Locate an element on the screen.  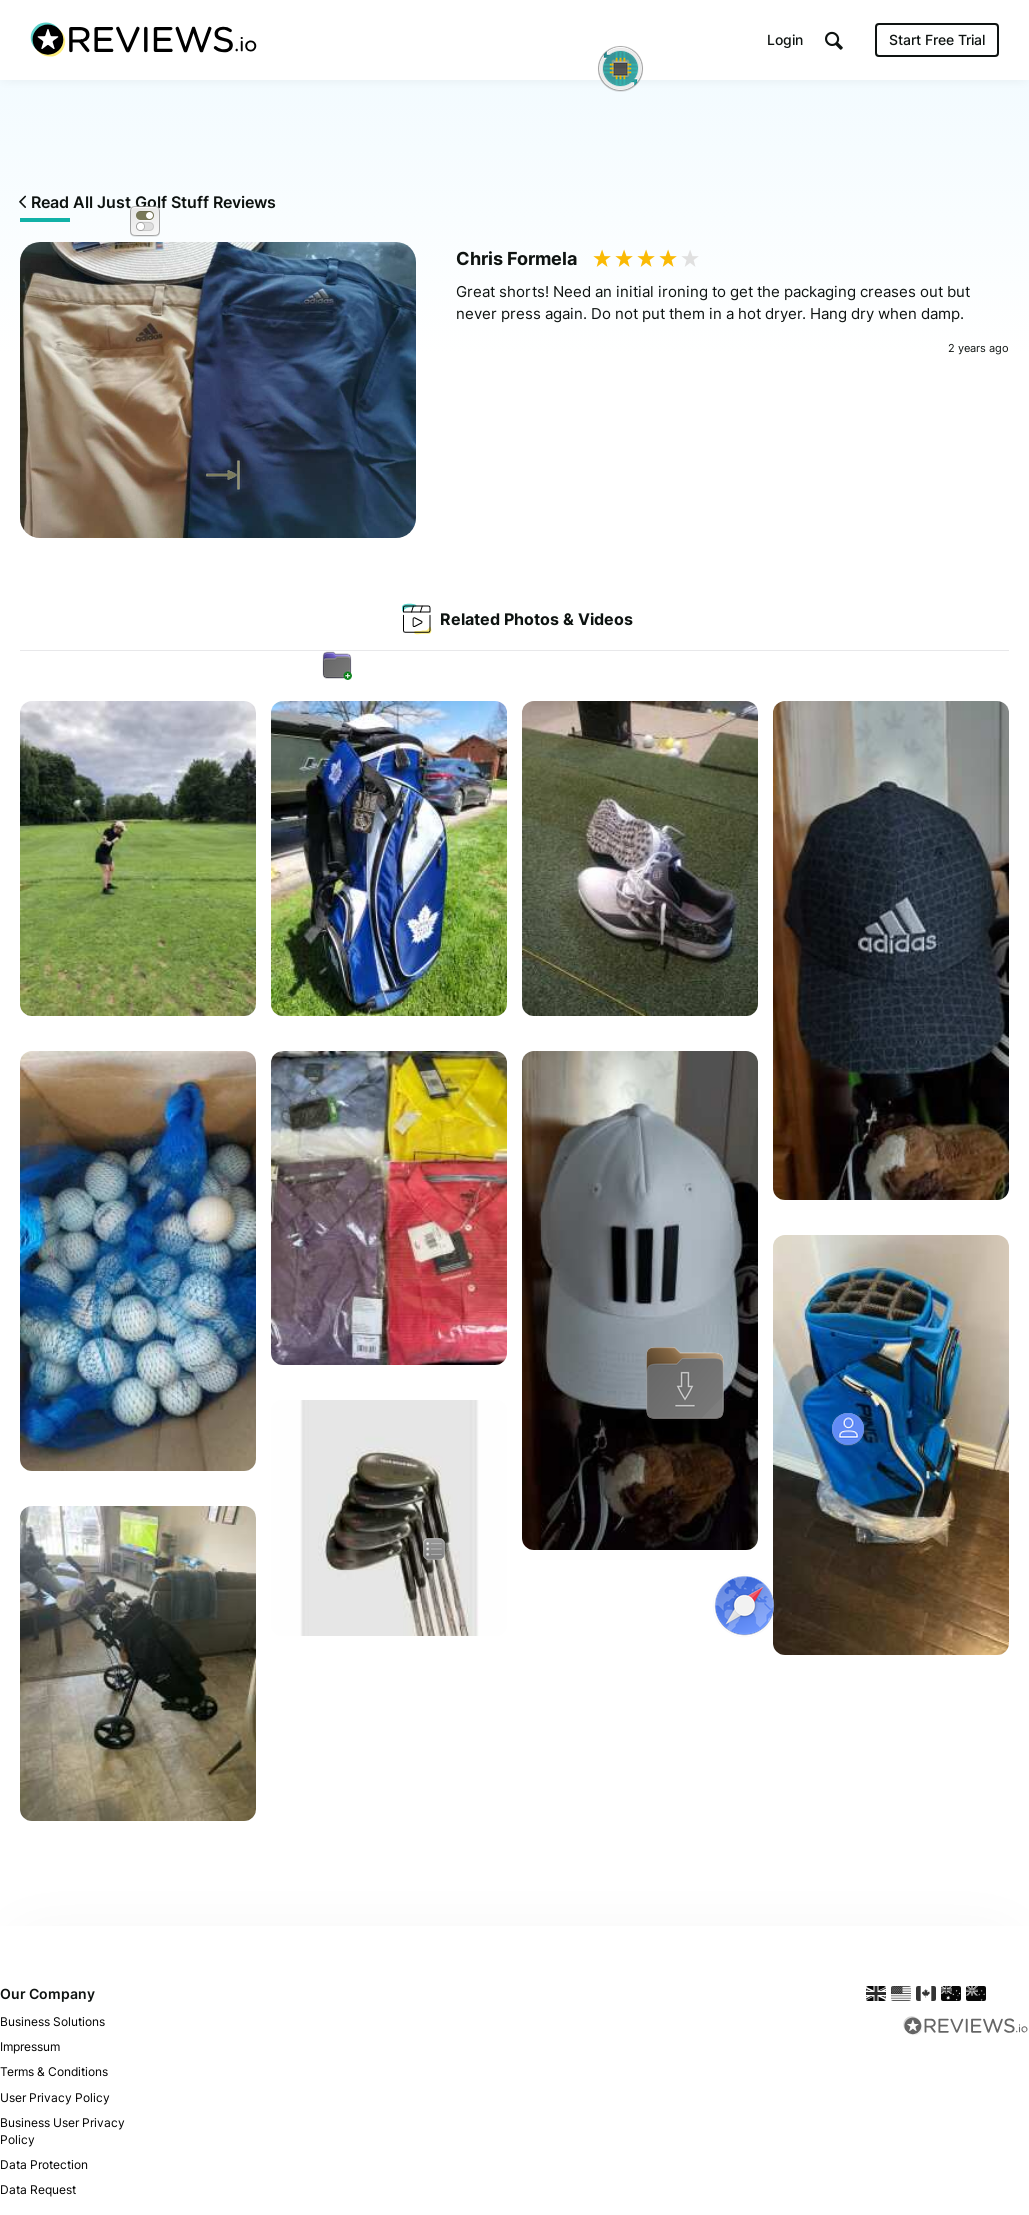
open the reminders app is located at coordinates (434, 1549).